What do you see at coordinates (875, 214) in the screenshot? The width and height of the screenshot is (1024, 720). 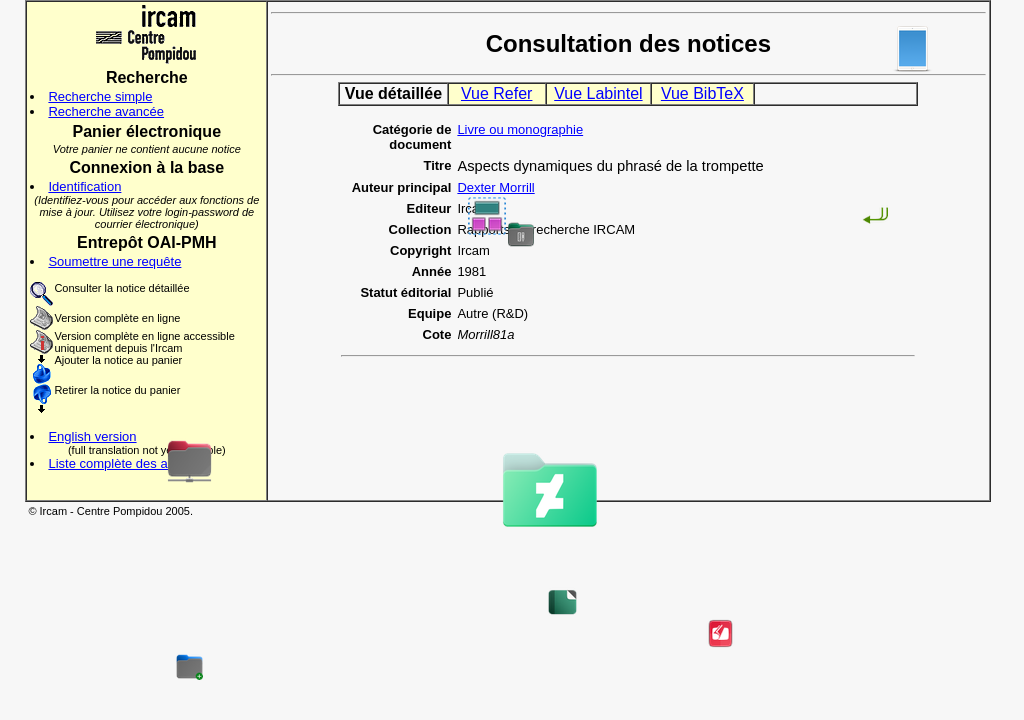 I see `reply to all recipients of an email` at bounding box center [875, 214].